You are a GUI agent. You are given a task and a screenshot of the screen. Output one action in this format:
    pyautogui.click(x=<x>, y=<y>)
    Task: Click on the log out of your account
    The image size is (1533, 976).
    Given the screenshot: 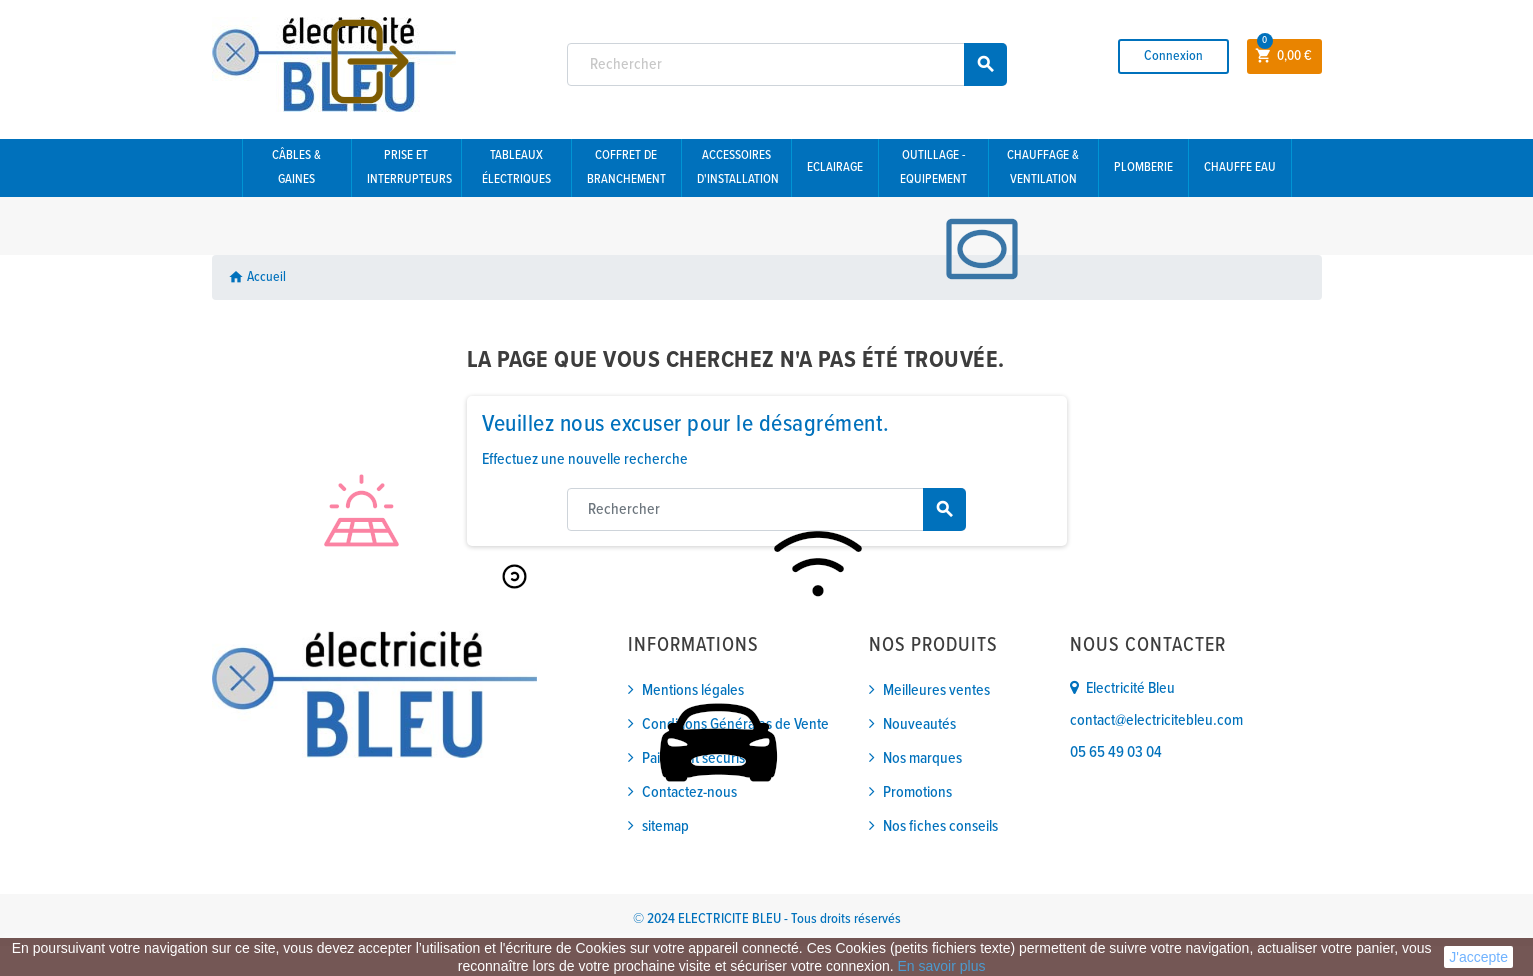 What is the action you would take?
    pyautogui.click(x=363, y=61)
    